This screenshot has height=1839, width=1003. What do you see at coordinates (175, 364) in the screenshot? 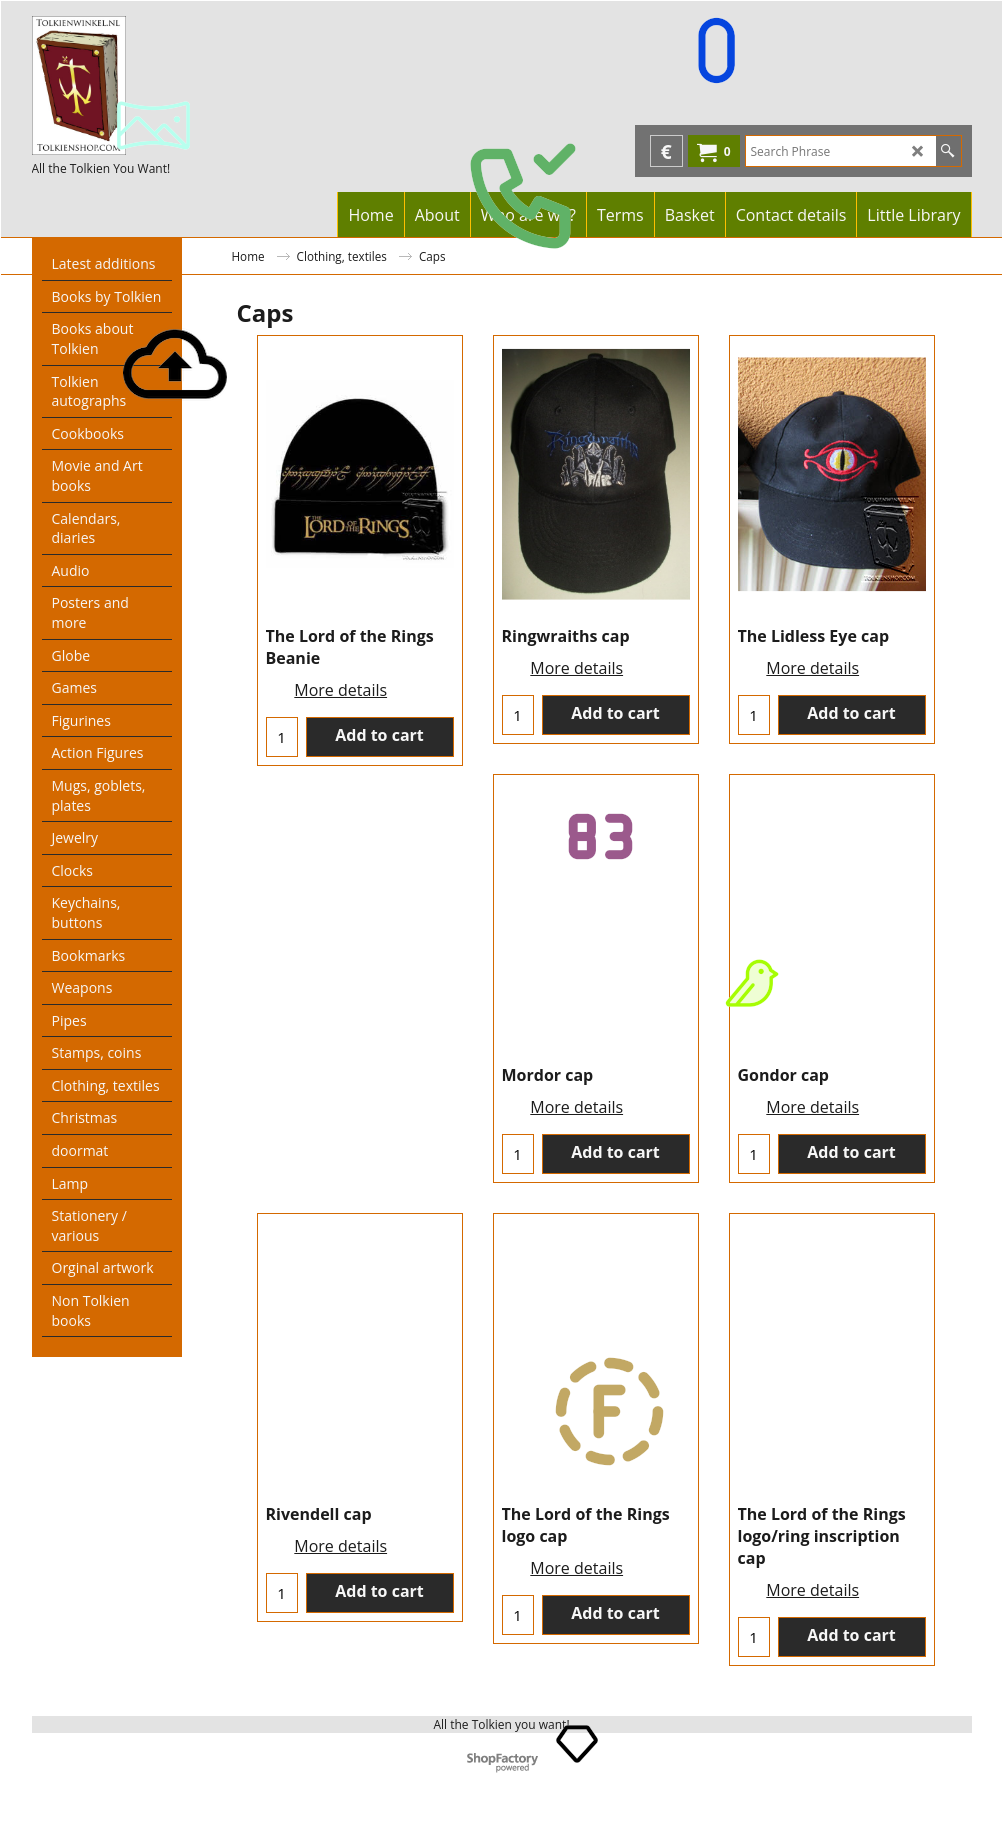
I see `upload files to cloud storage` at bounding box center [175, 364].